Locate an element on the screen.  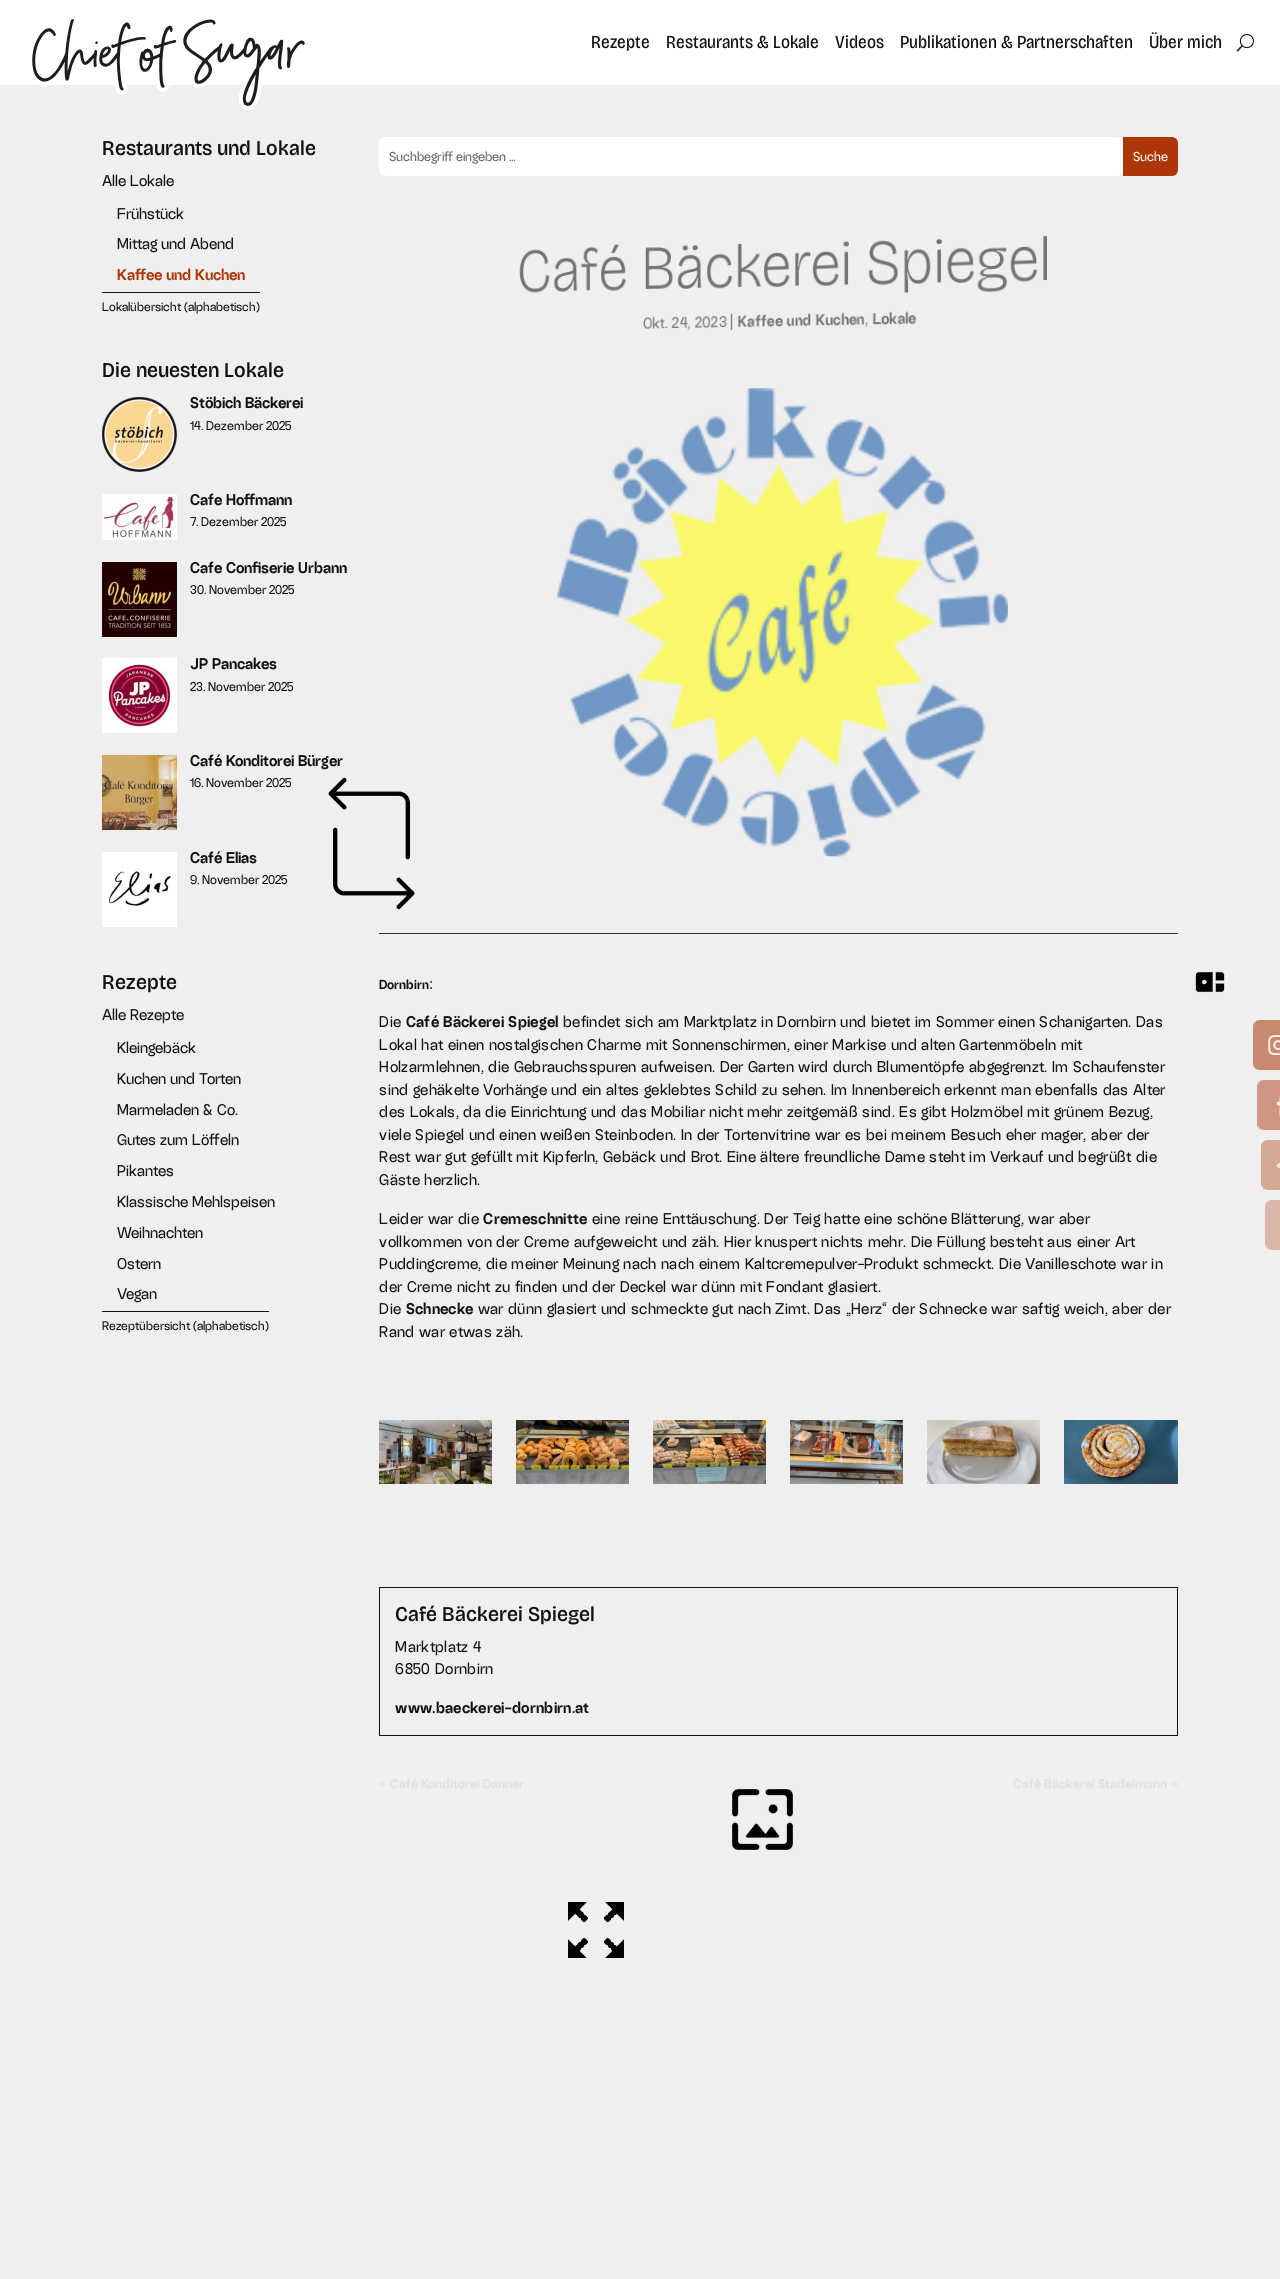
expand to fullscreen view is located at coordinates (596, 1930).